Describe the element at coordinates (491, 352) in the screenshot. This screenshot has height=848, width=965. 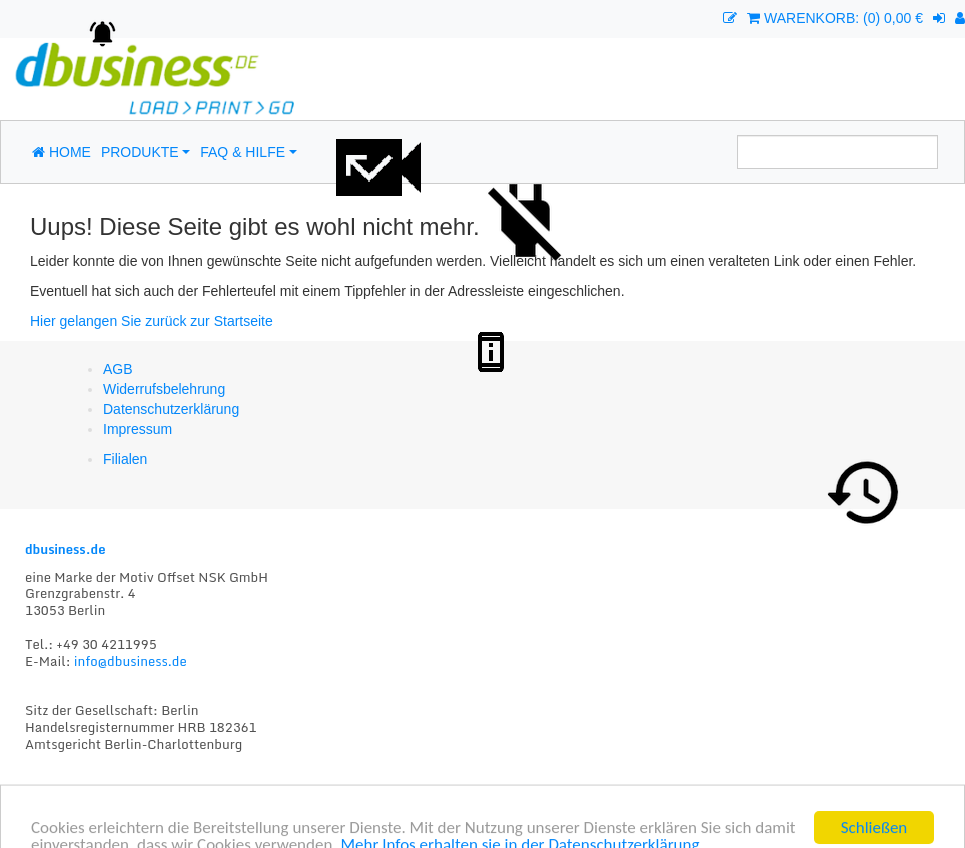
I see `view device information` at that location.